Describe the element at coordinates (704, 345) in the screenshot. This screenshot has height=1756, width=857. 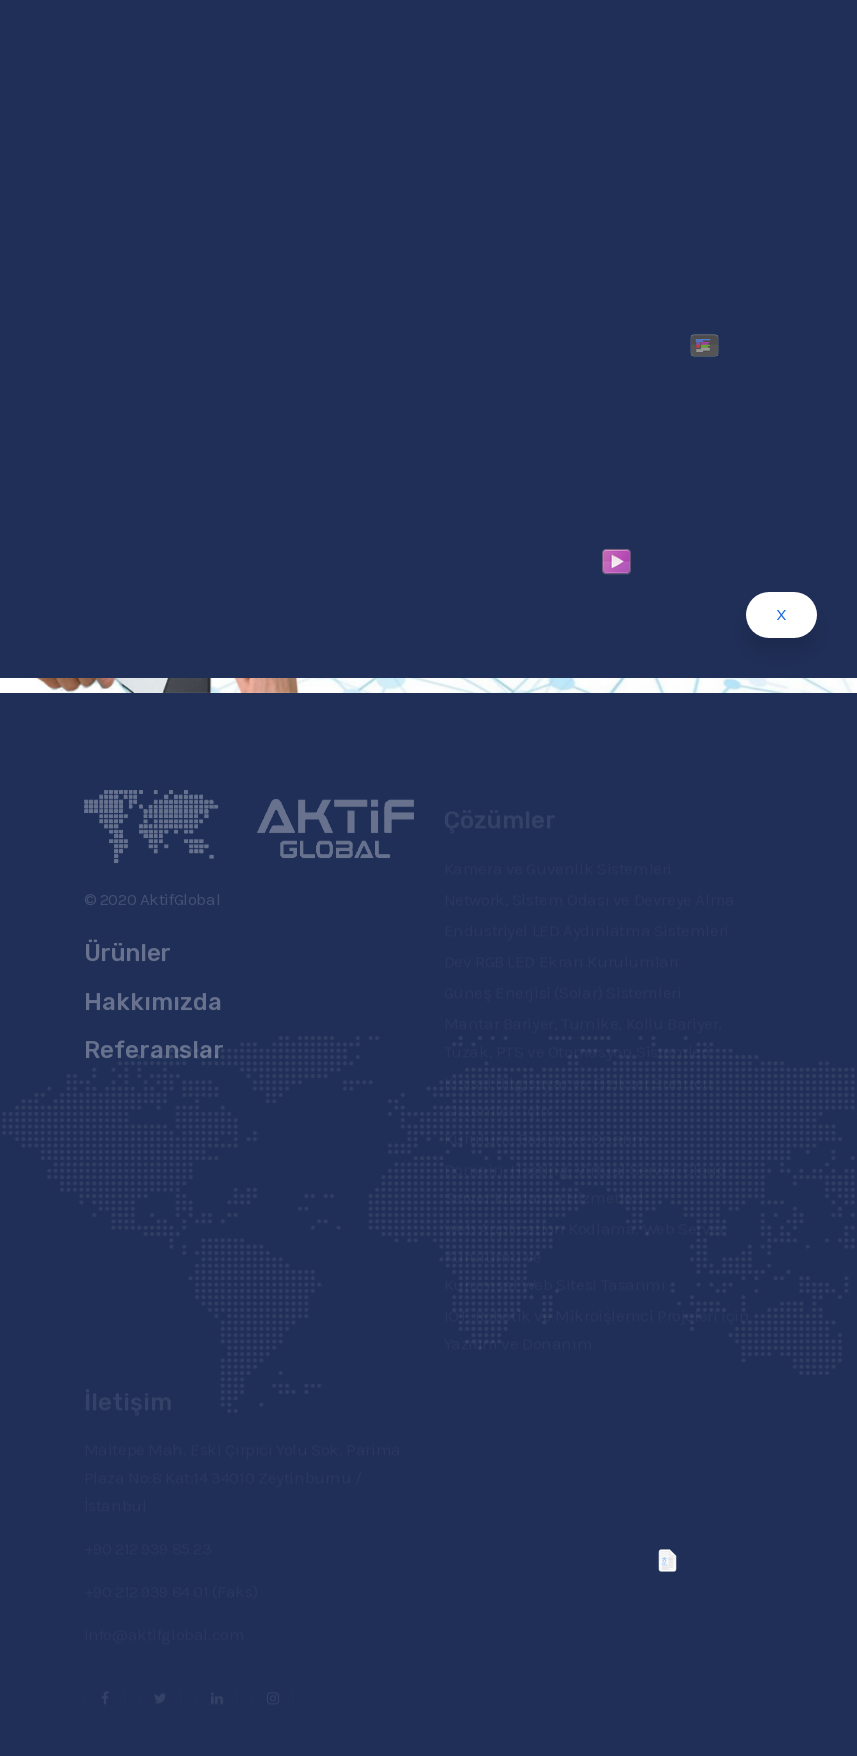
I see `open the software development environment` at that location.